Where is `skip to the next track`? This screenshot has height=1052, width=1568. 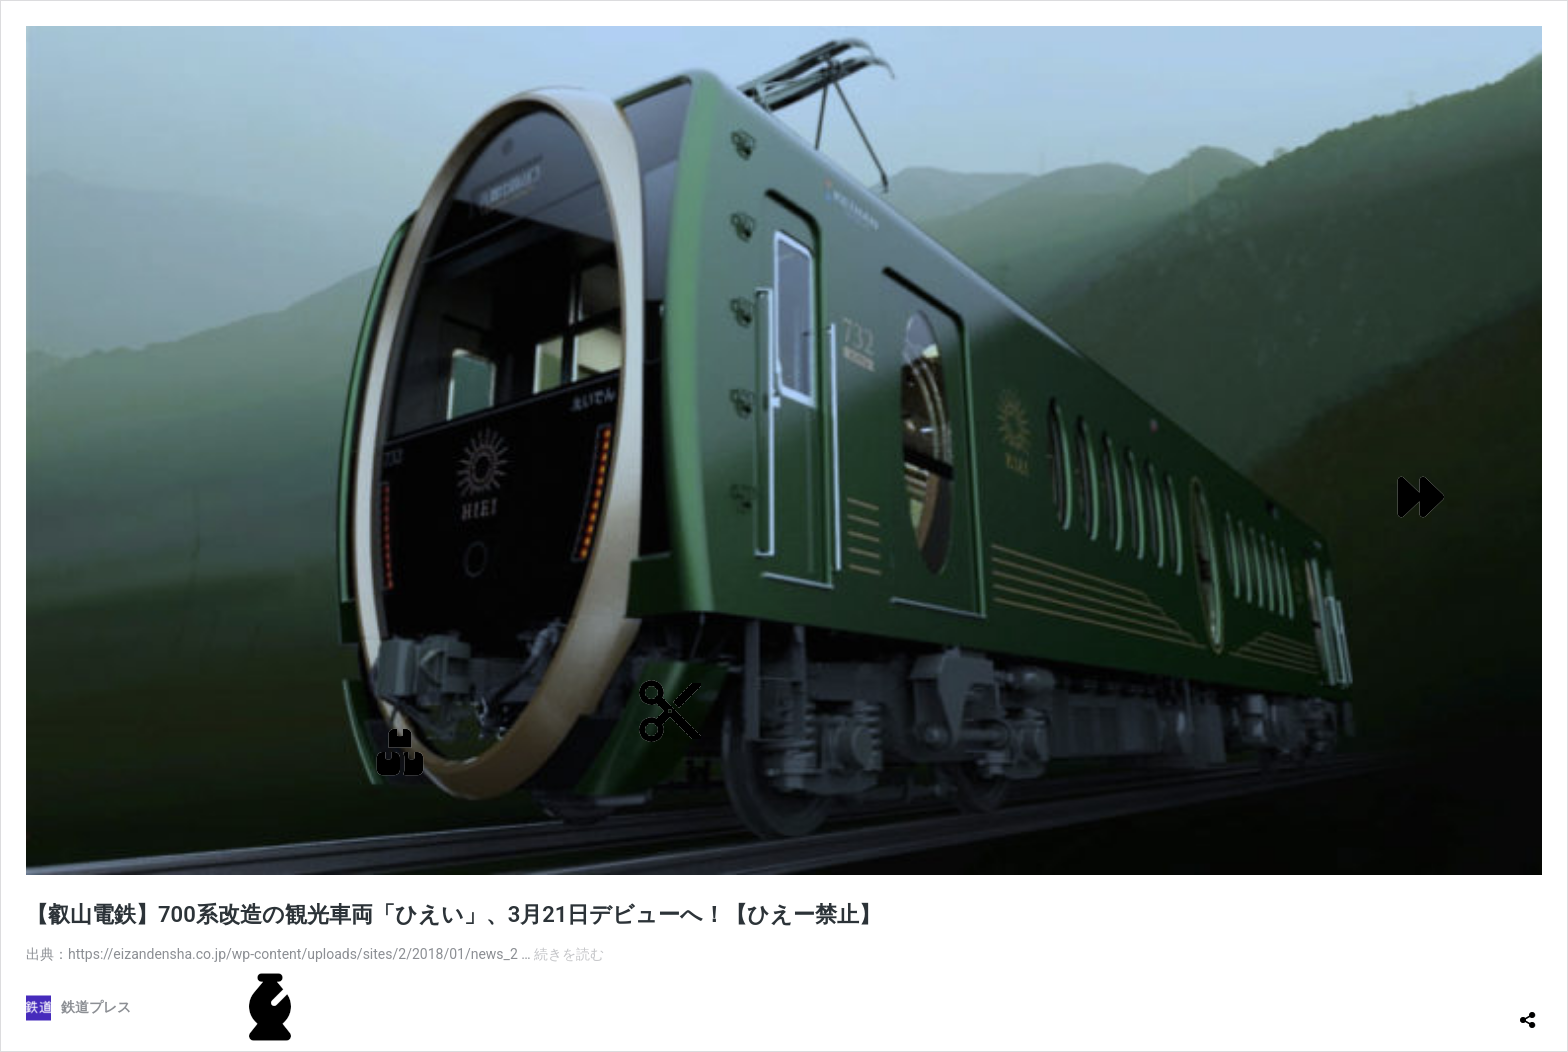
skip to the next track is located at coordinates (1418, 497).